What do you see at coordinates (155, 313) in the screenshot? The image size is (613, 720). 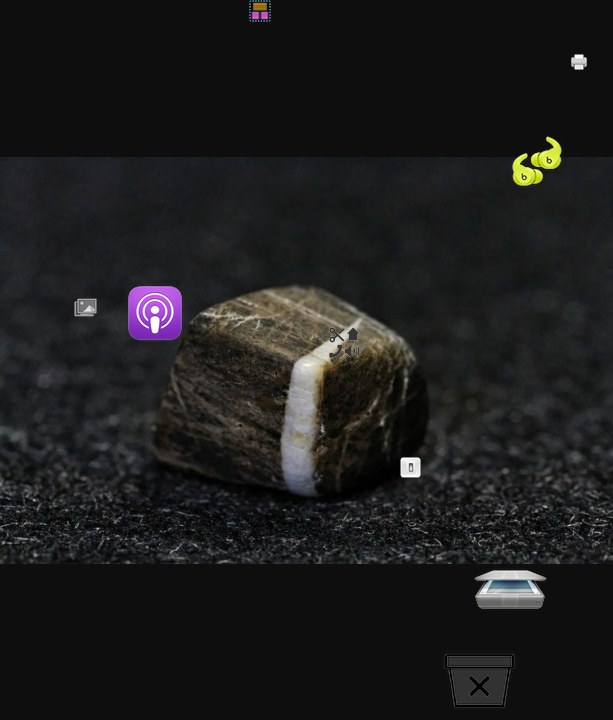 I see `open the podcasts app` at bounding box center [155, 313].